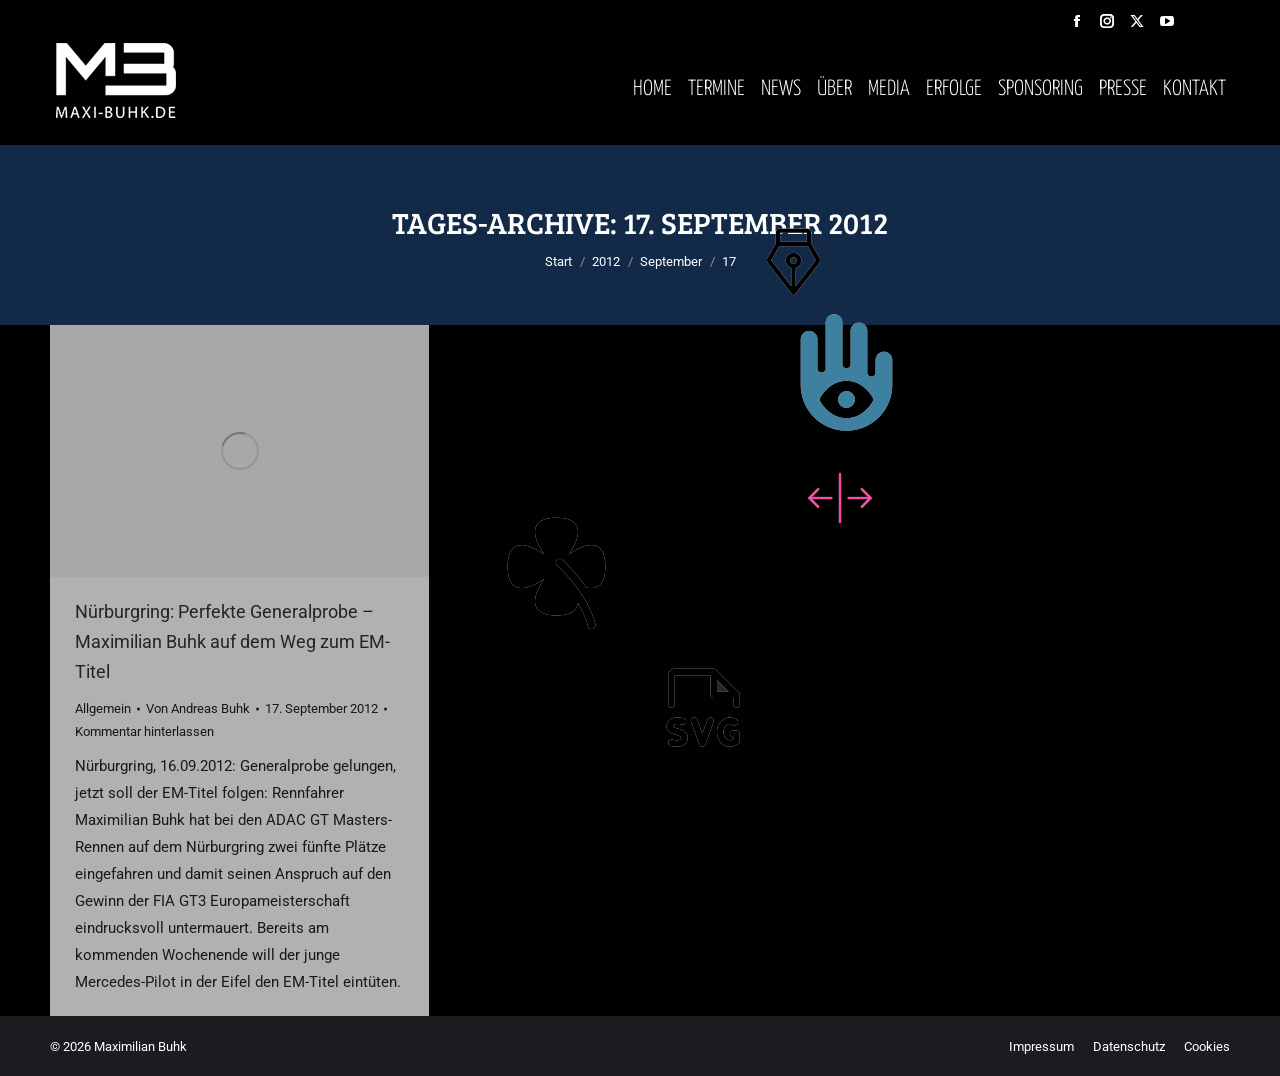 The width and height of the screenshot is (1280, 1076). I want to click on access drawing or illustration tools, so click(793, 259).